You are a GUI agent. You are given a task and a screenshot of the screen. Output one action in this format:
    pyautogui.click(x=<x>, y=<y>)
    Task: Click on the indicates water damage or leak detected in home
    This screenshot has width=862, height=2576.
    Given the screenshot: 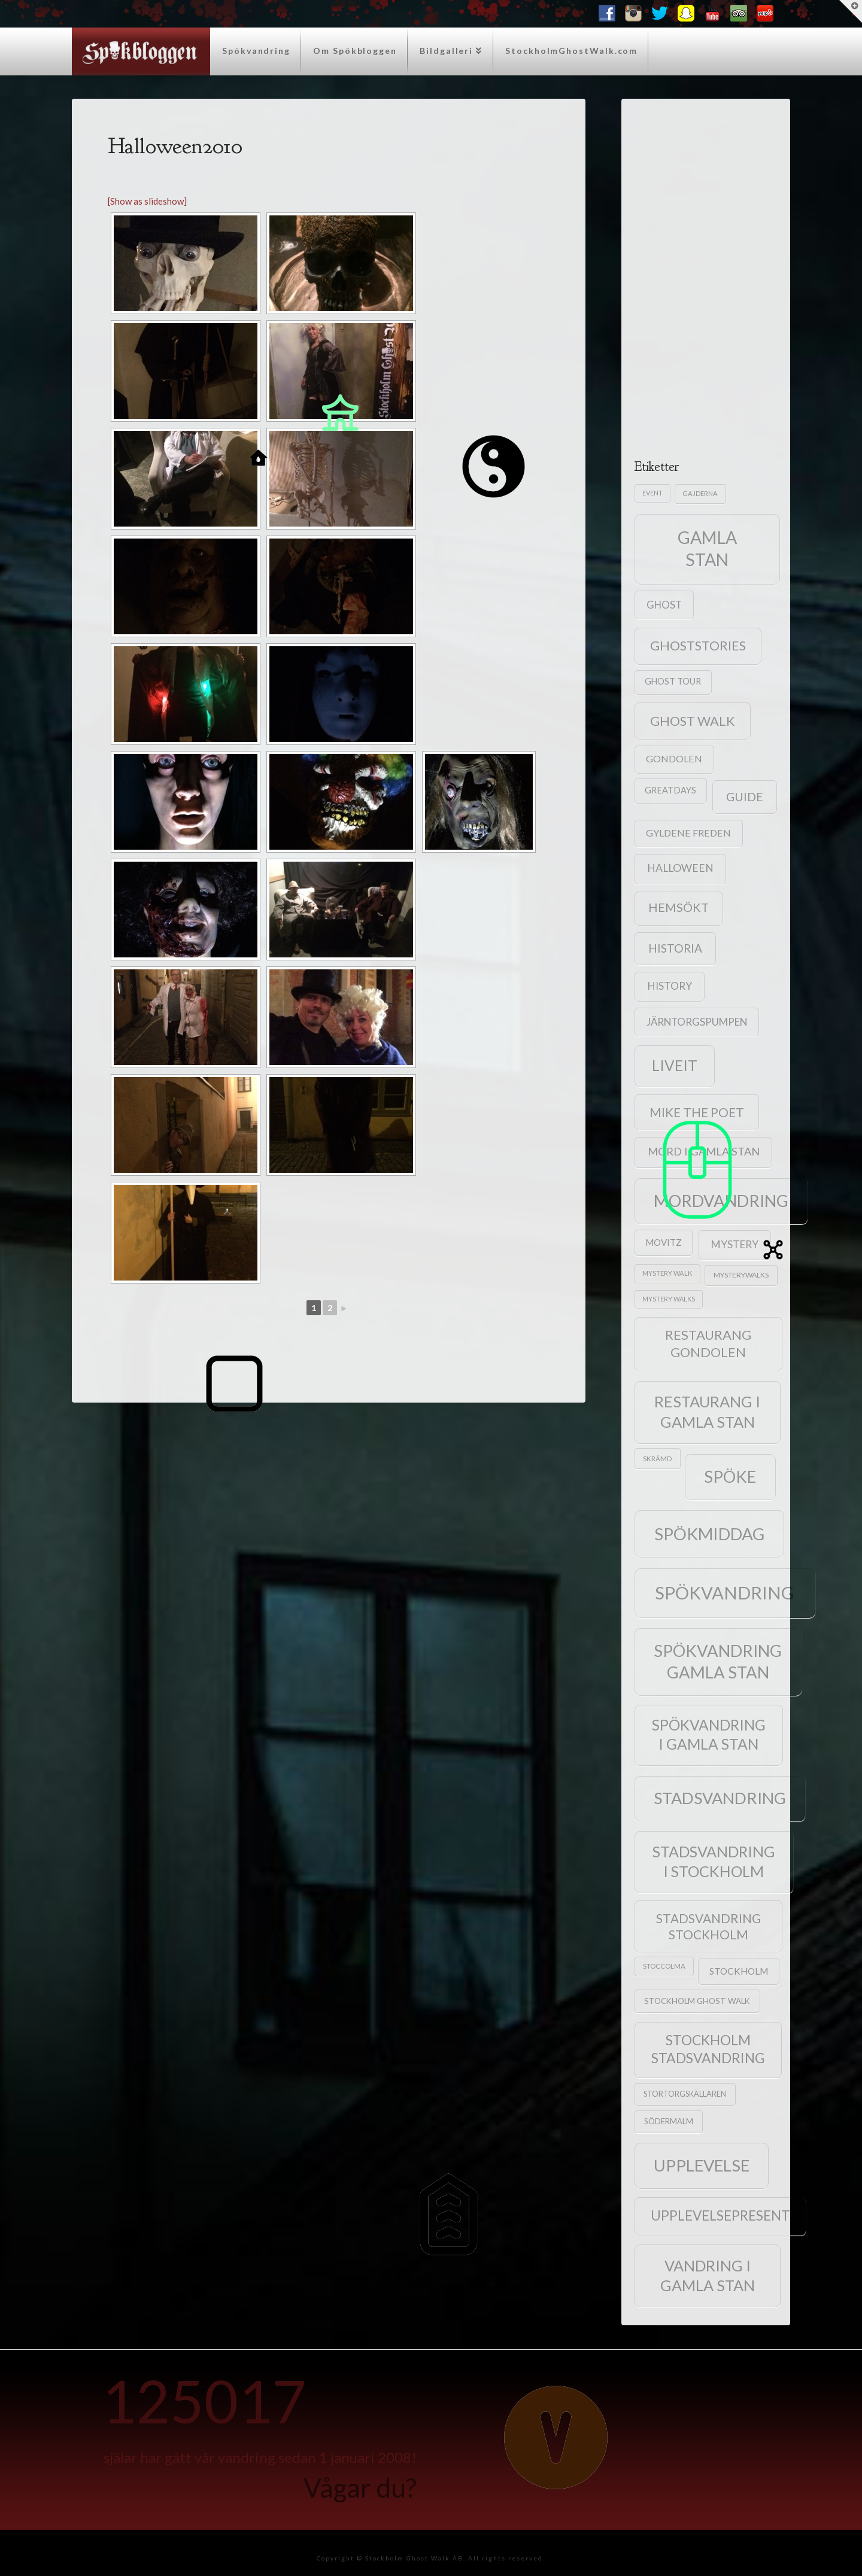 What is the action you would take?
    pyautogui.click(x=258, y=458)
    